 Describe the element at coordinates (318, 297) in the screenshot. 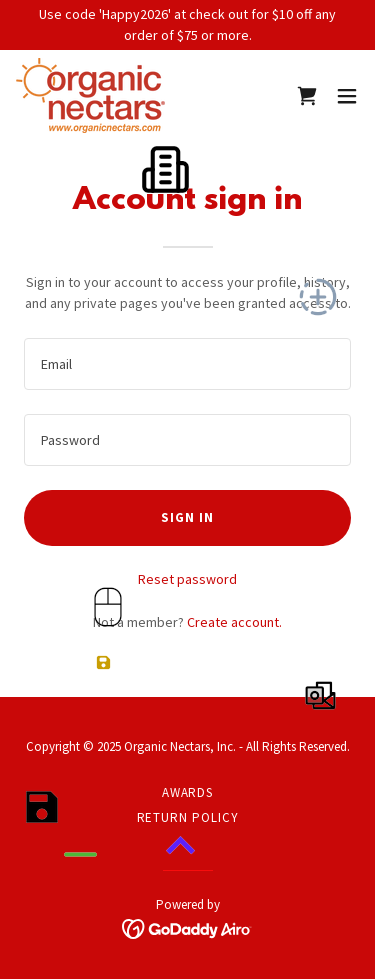

I see `add new item with loading or processing state` at that location.